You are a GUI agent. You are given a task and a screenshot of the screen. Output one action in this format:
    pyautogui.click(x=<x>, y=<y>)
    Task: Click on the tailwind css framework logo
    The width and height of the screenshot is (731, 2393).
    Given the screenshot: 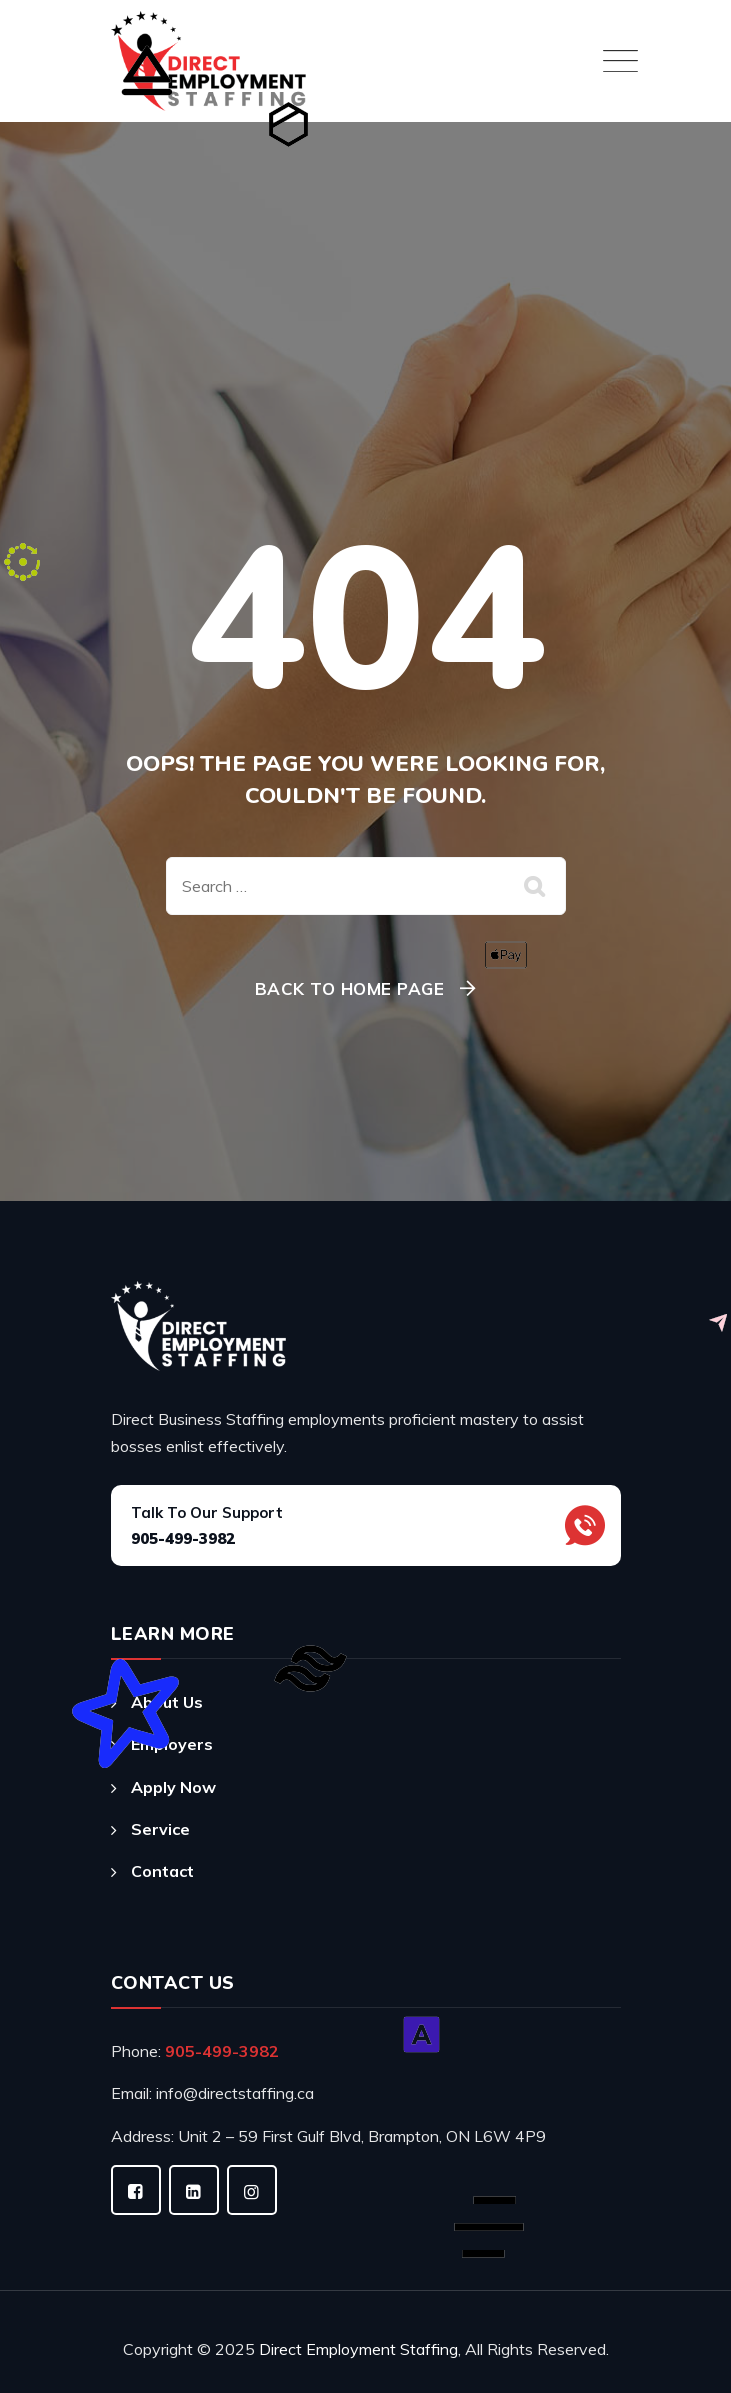 What is the action you would take?
    pyautogui.click(x=310, y=1668)
    